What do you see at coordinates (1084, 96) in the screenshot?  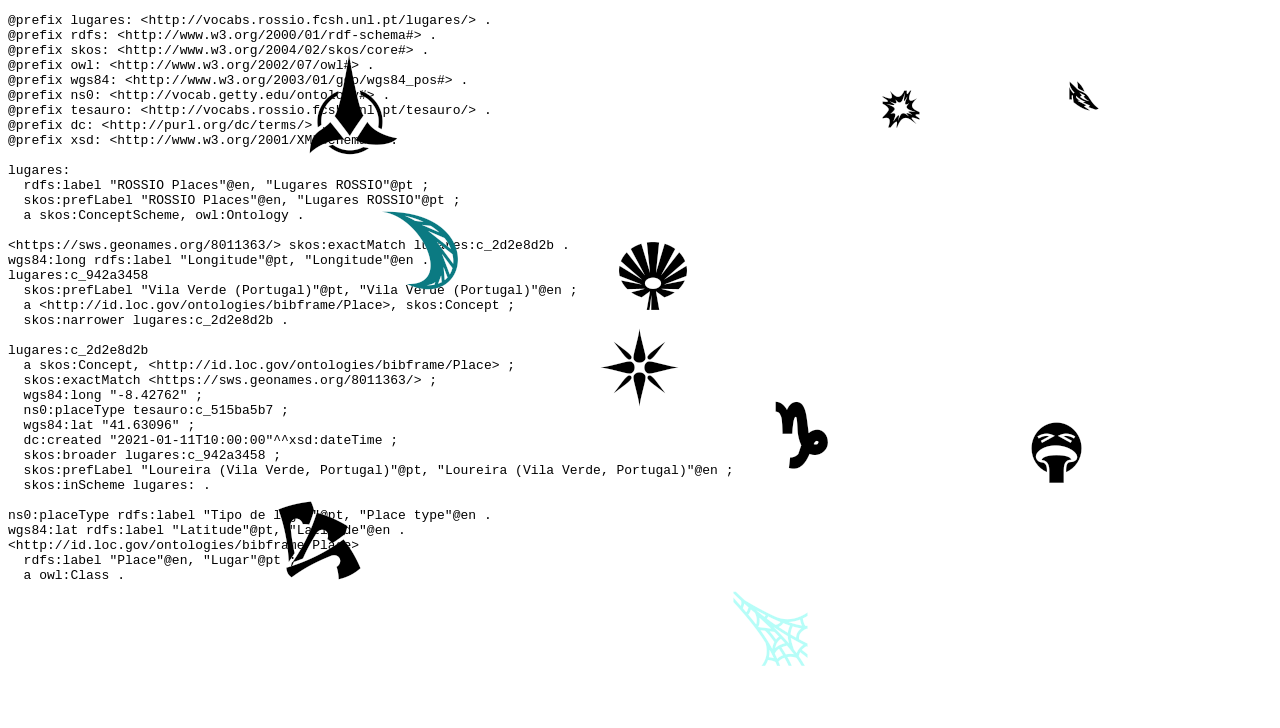 I see `select direwolf as character or faction` at bounding box center [1084, 96].